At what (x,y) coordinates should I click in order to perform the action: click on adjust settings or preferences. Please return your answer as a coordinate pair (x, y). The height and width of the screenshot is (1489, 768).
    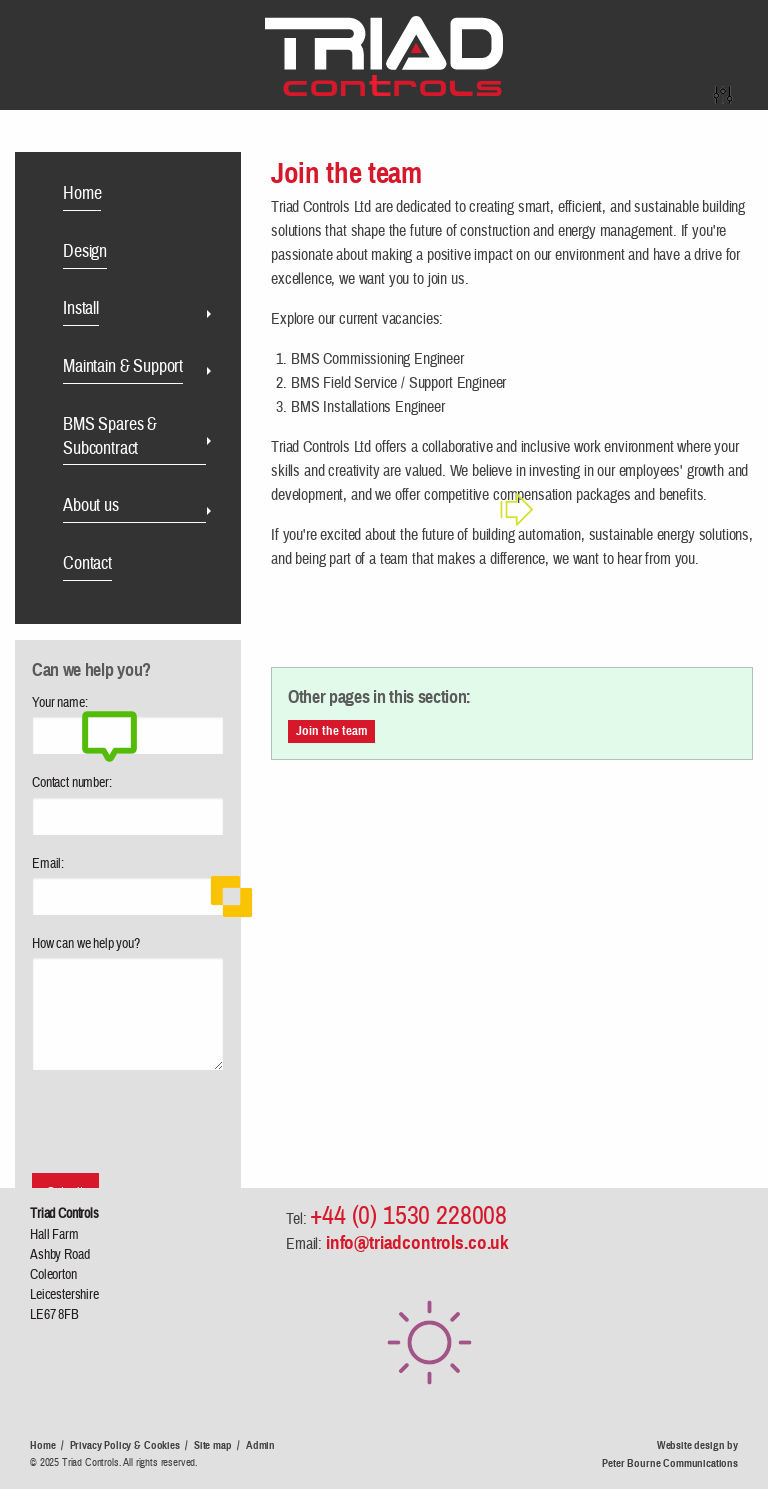
    Looking at the image, I should click on (723, 95).